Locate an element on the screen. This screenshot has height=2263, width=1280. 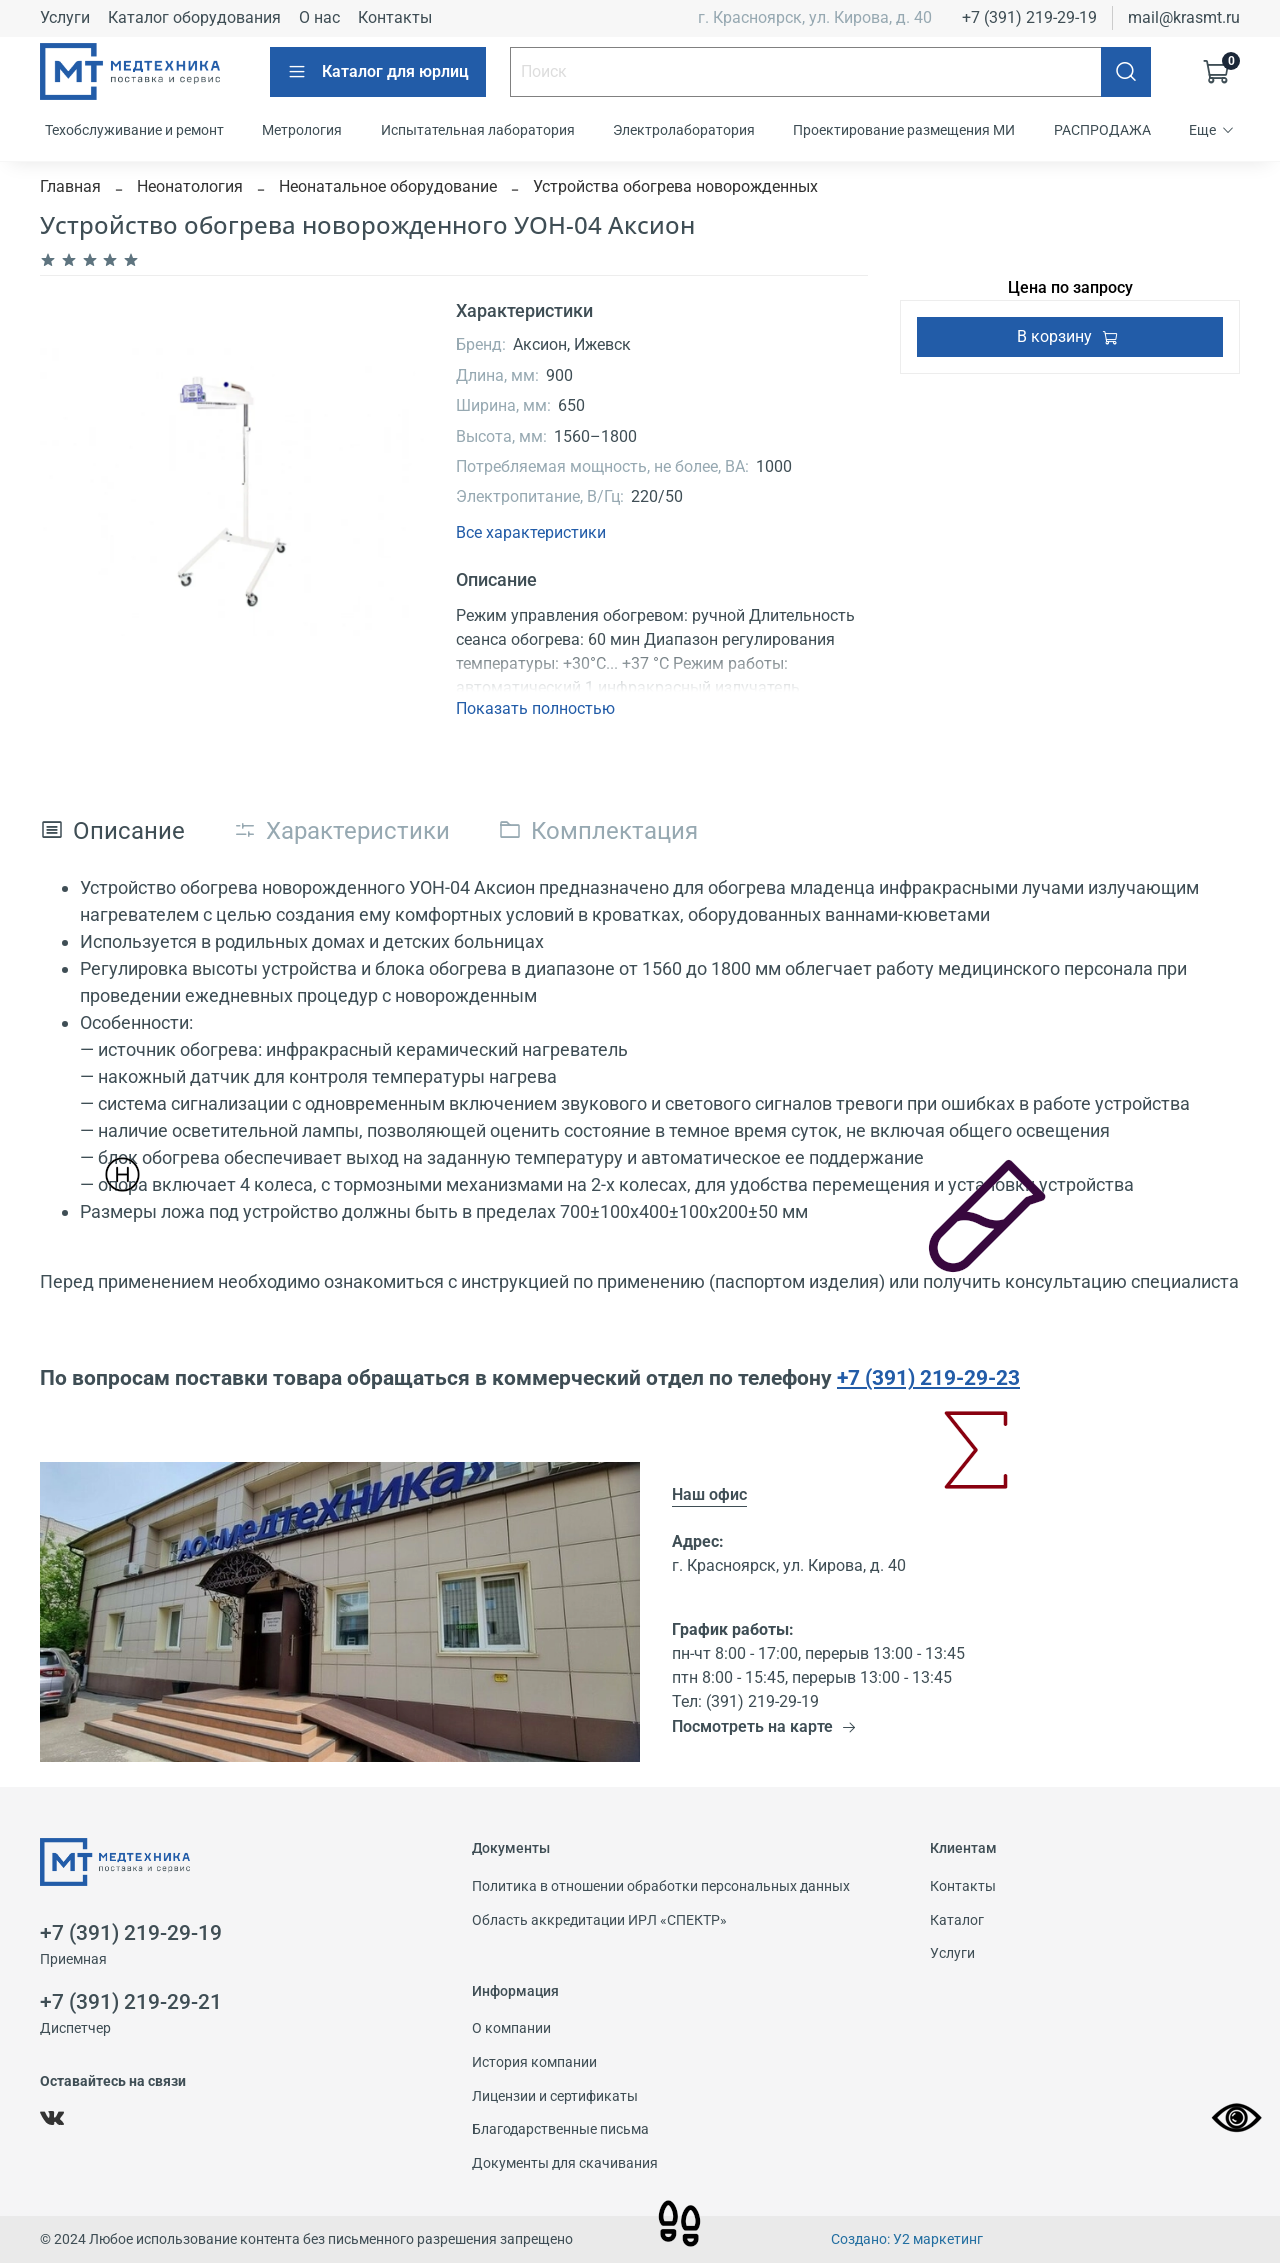
track your steps or walking activity is located at coordinates (679, 2223).